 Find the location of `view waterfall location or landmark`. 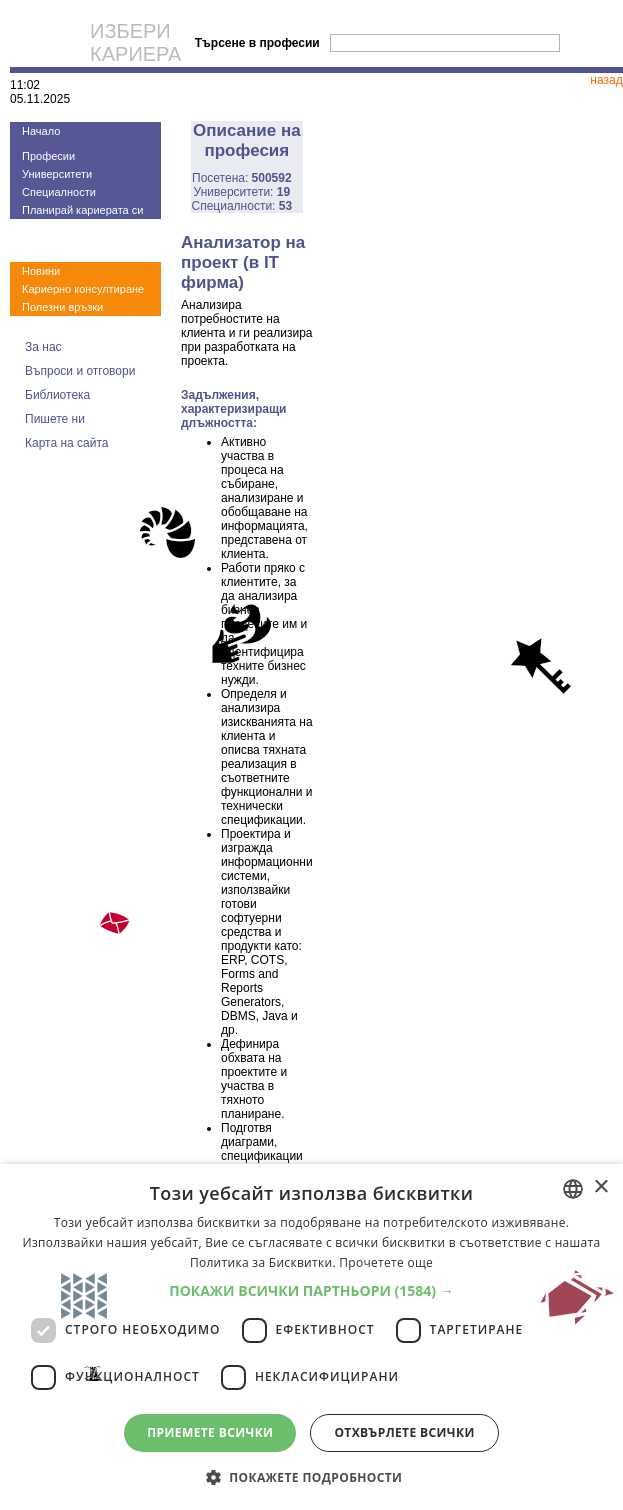

view waterfall location or landmark is located at coordinates (92, 1373).